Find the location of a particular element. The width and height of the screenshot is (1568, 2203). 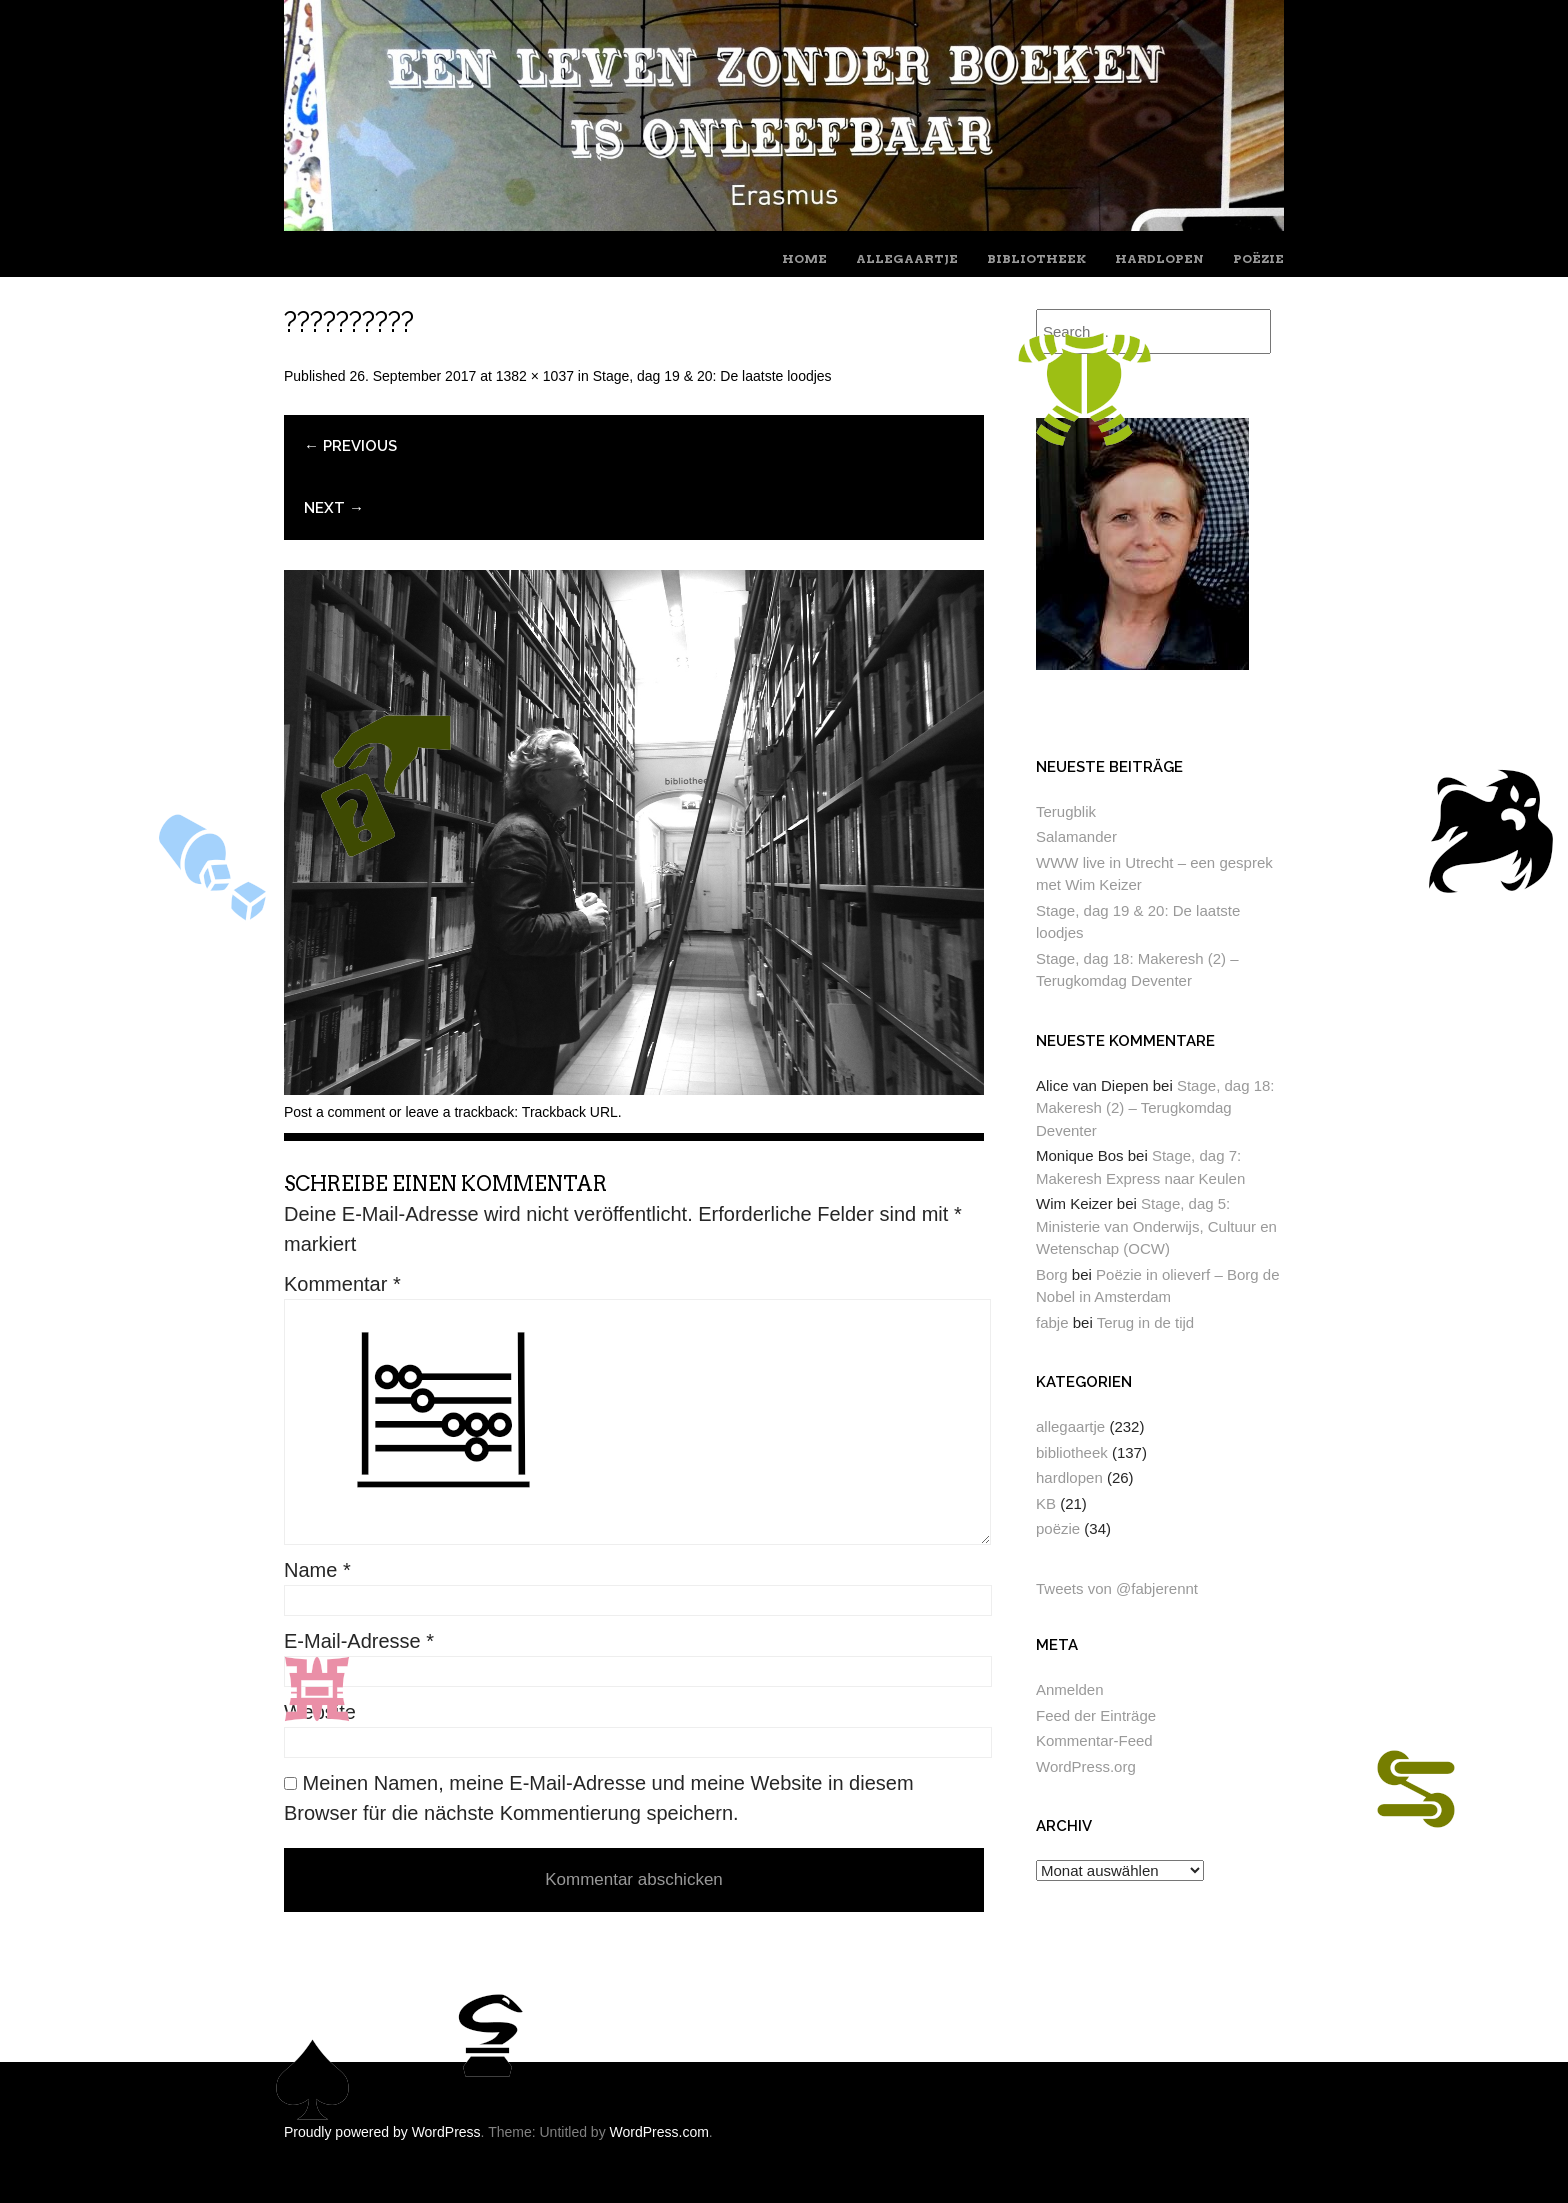

equip armor or defensive gear is located at coordinates (1084, 385).